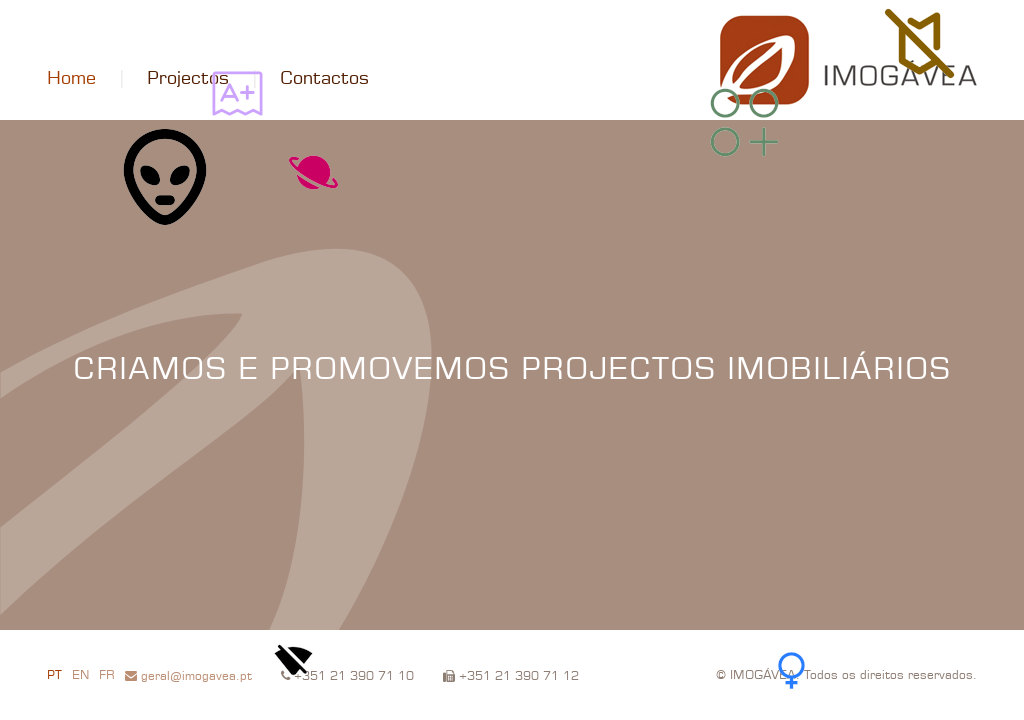 Image resolution: width=1024 pixels, height=720 pixels. What do you see at coordinates (237, 92) in the screenshot?
I see `view exam or test results` at bounding box center [237, 92].